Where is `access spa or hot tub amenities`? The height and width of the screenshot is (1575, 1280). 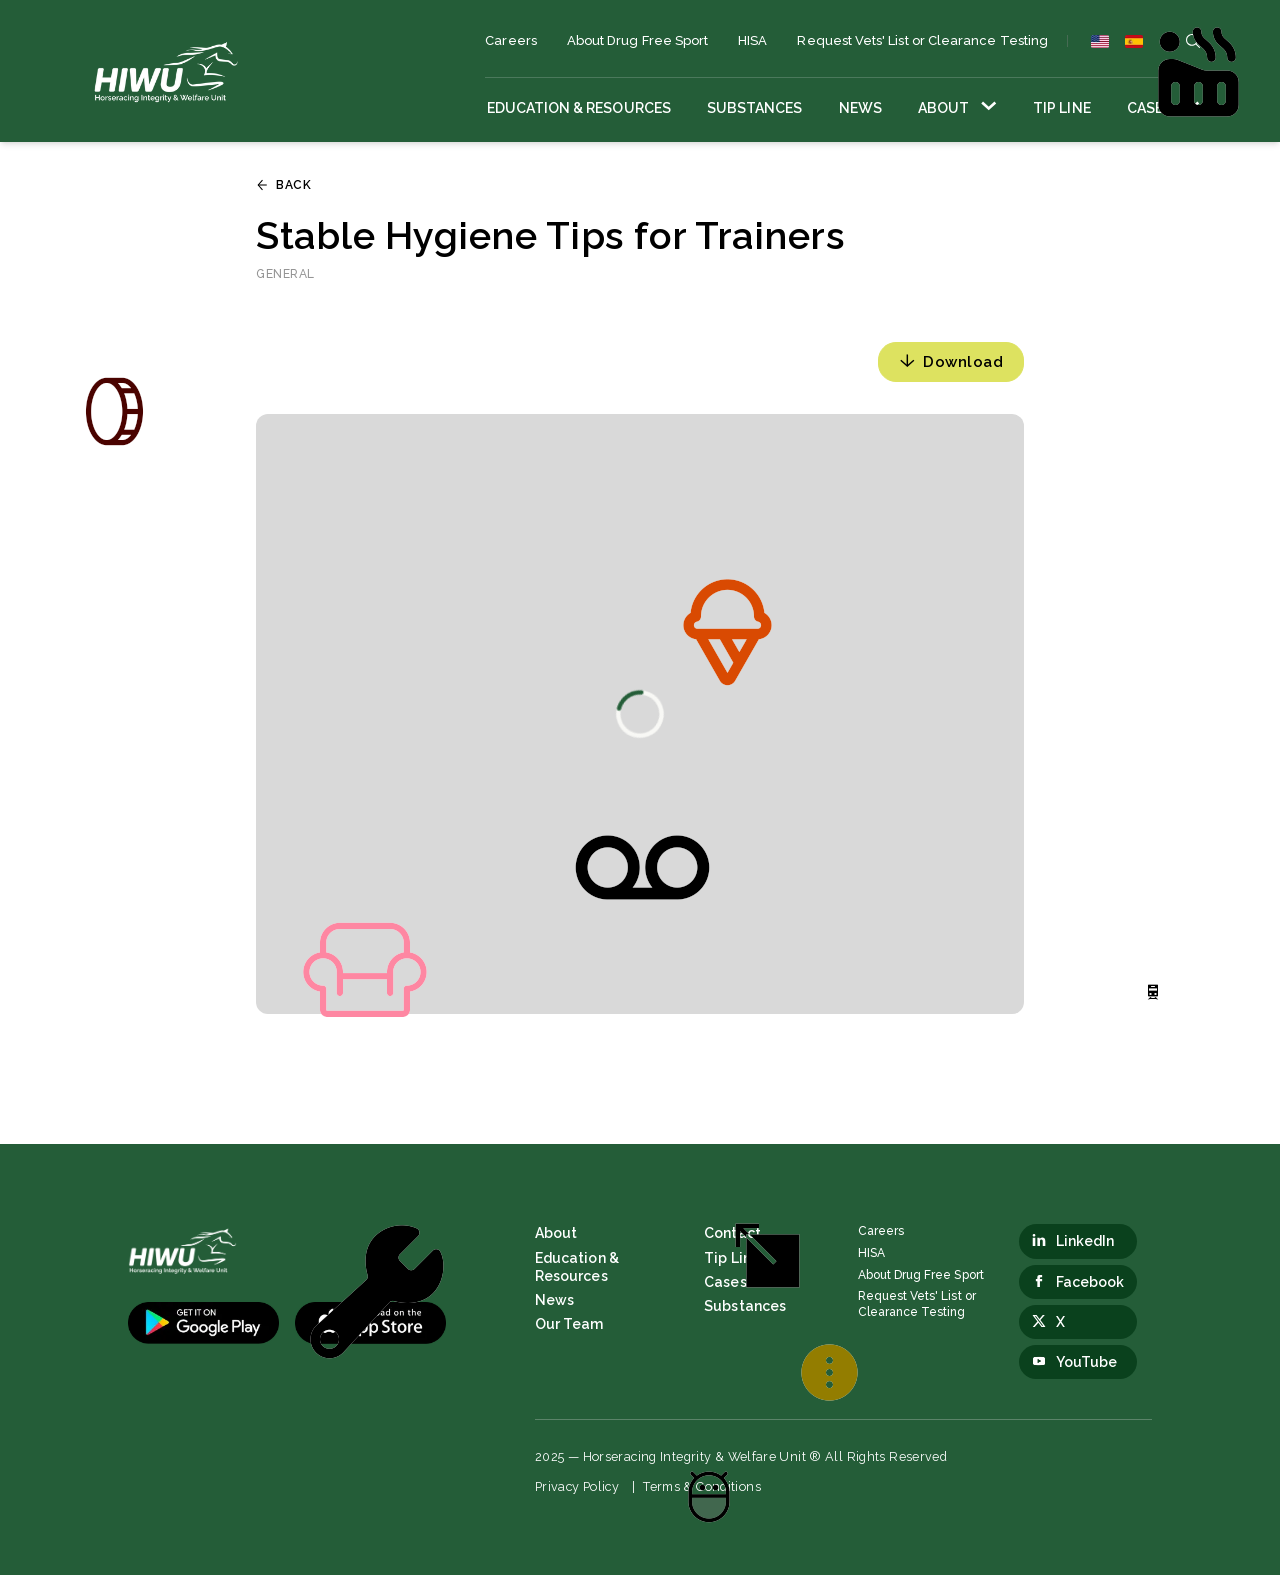
access spa or hot tub amenities is located at coordinates (1198, 70).